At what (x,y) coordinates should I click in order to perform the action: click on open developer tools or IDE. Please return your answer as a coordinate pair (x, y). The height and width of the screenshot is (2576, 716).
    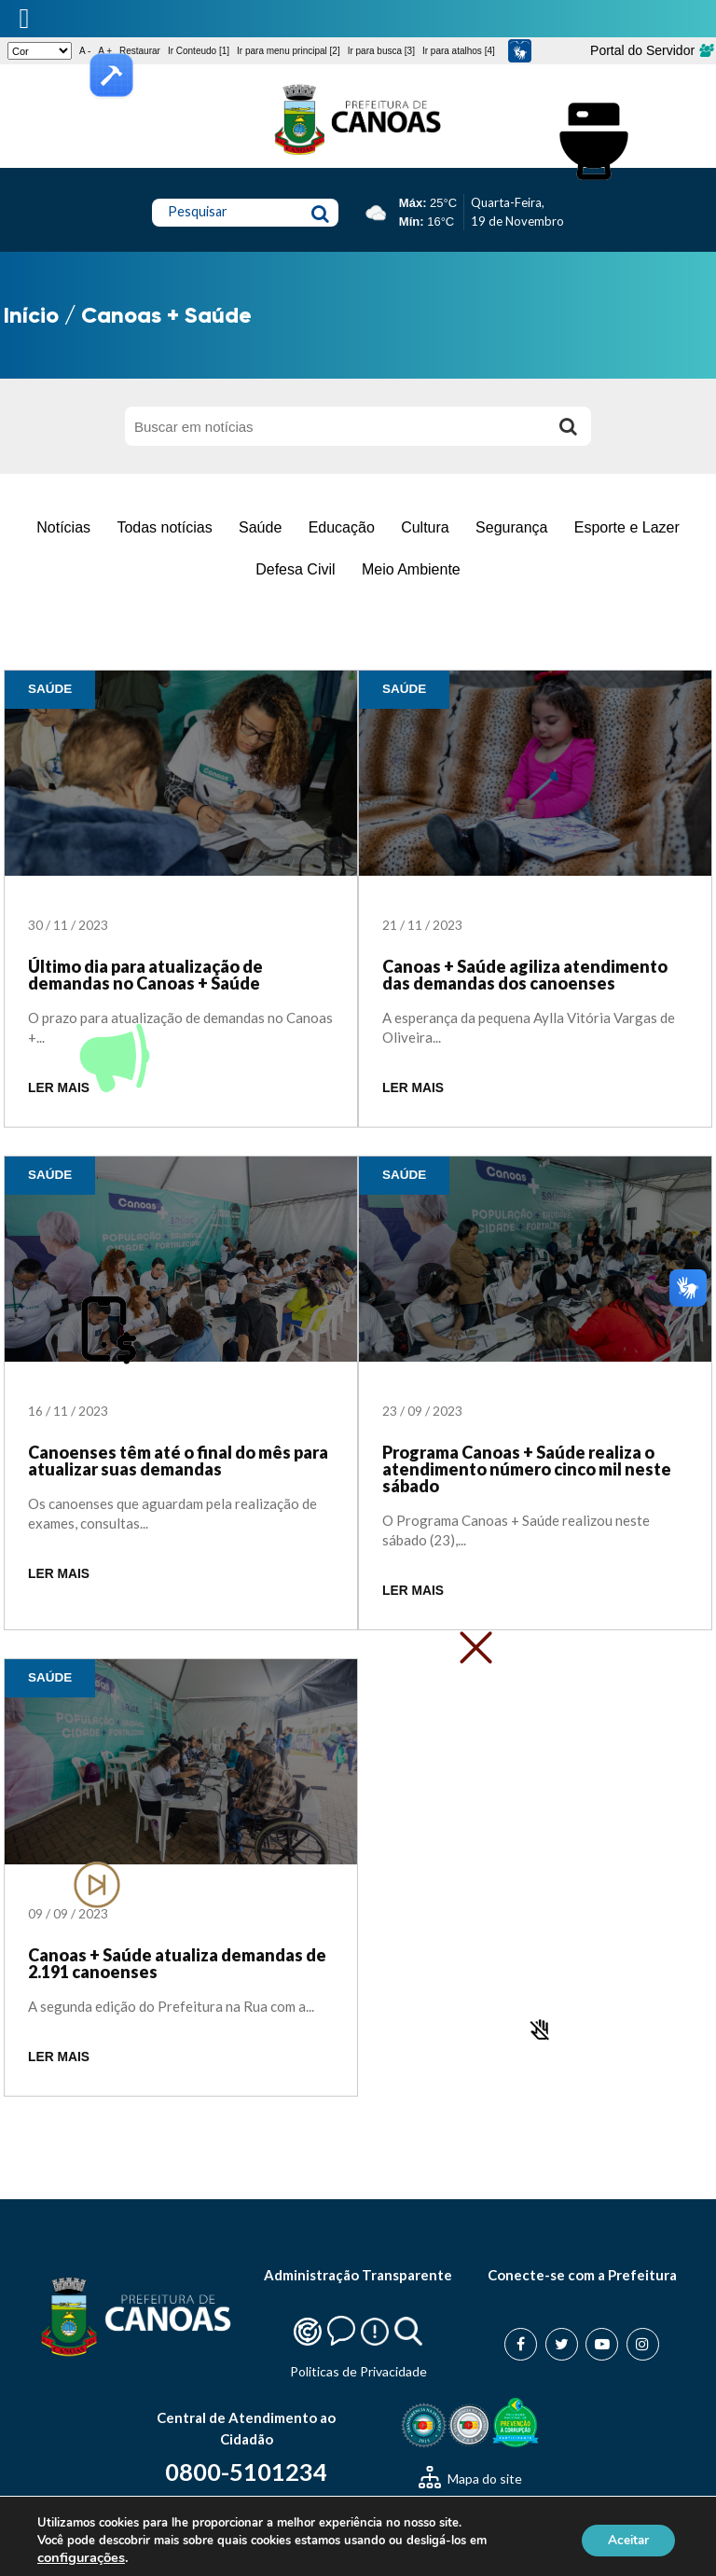
    Looking at the image, I should click on (111, 75).